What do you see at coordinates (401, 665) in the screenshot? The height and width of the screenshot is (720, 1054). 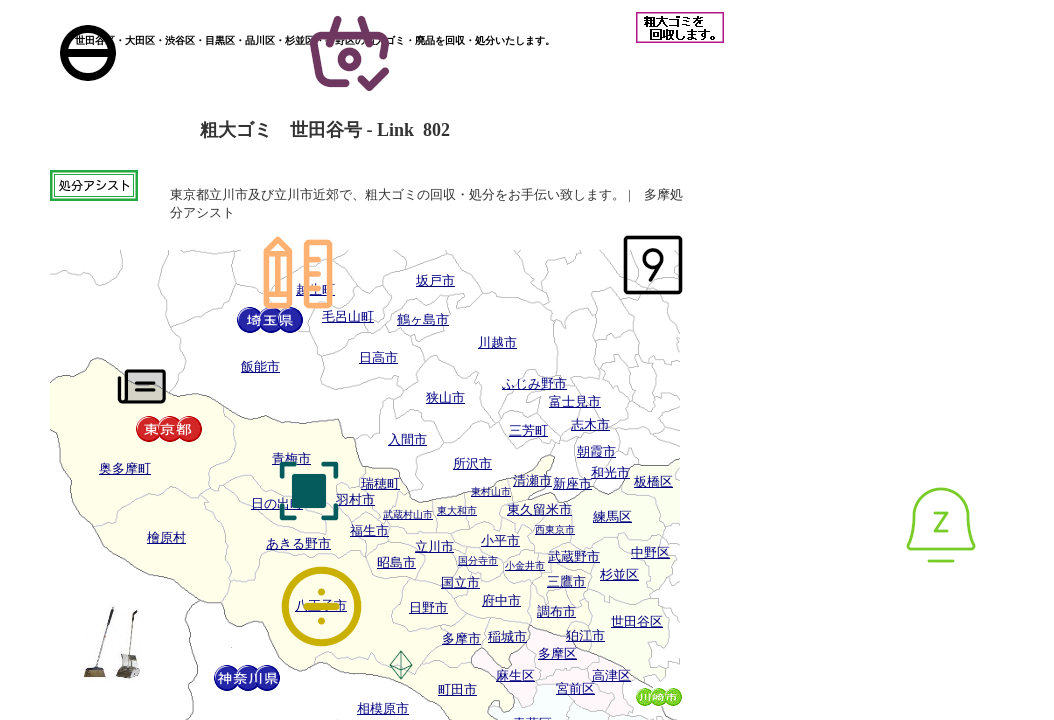 I see `view ethereum balance or wallet` at bounding box center [401, 665].